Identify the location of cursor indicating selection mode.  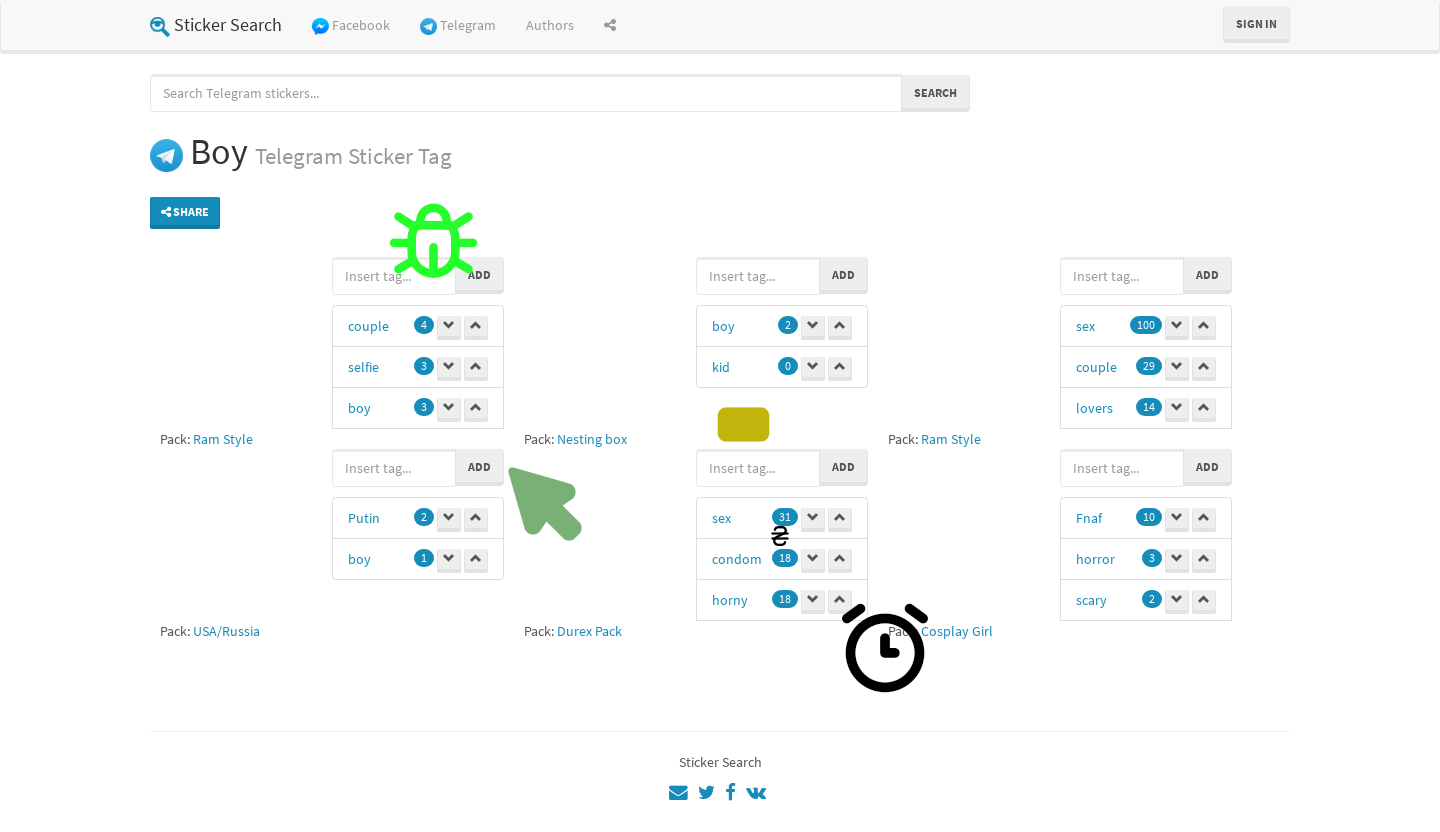
(545, 504).